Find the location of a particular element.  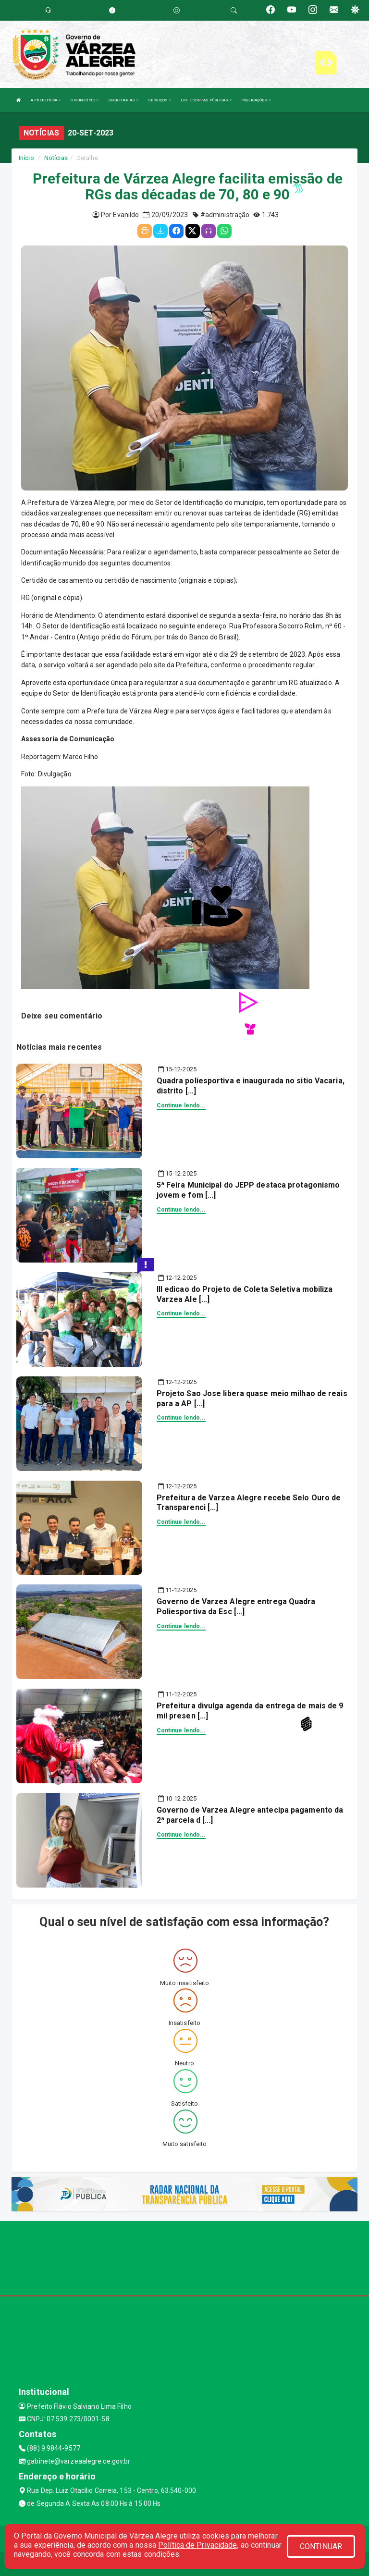

submit feedback or report an issue is located at coordinates (146, 1265).